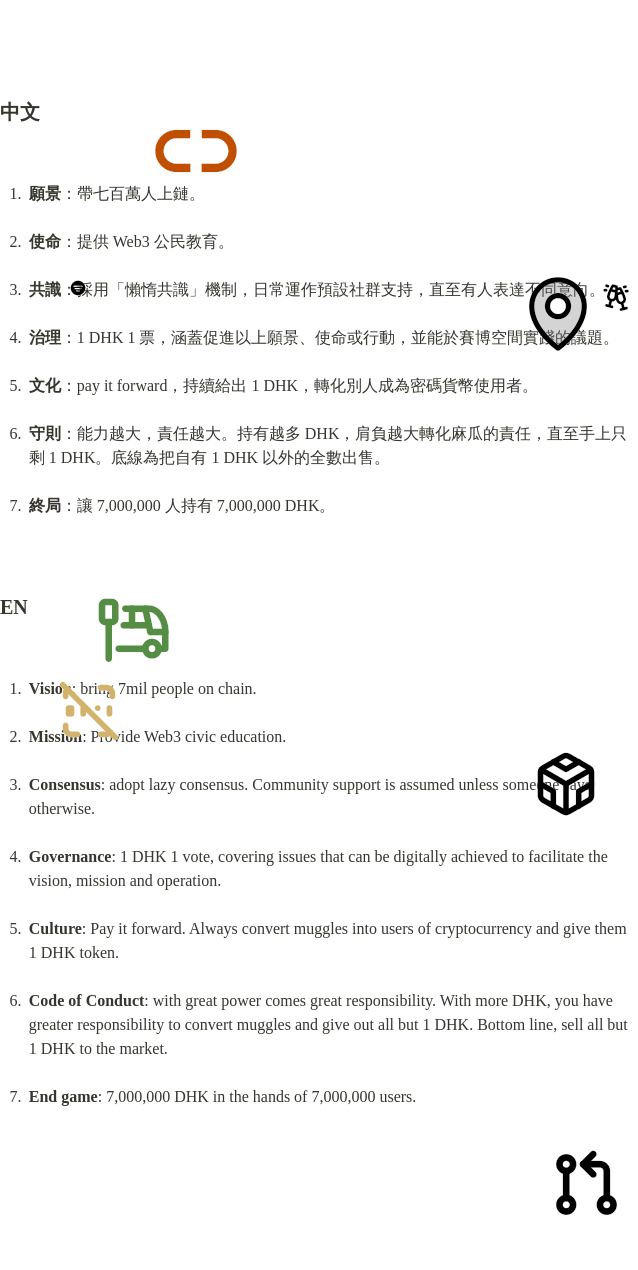  Describe the element at coordinates (132, 632) in the screenshot. I see `find nearby bus stops` at that location.